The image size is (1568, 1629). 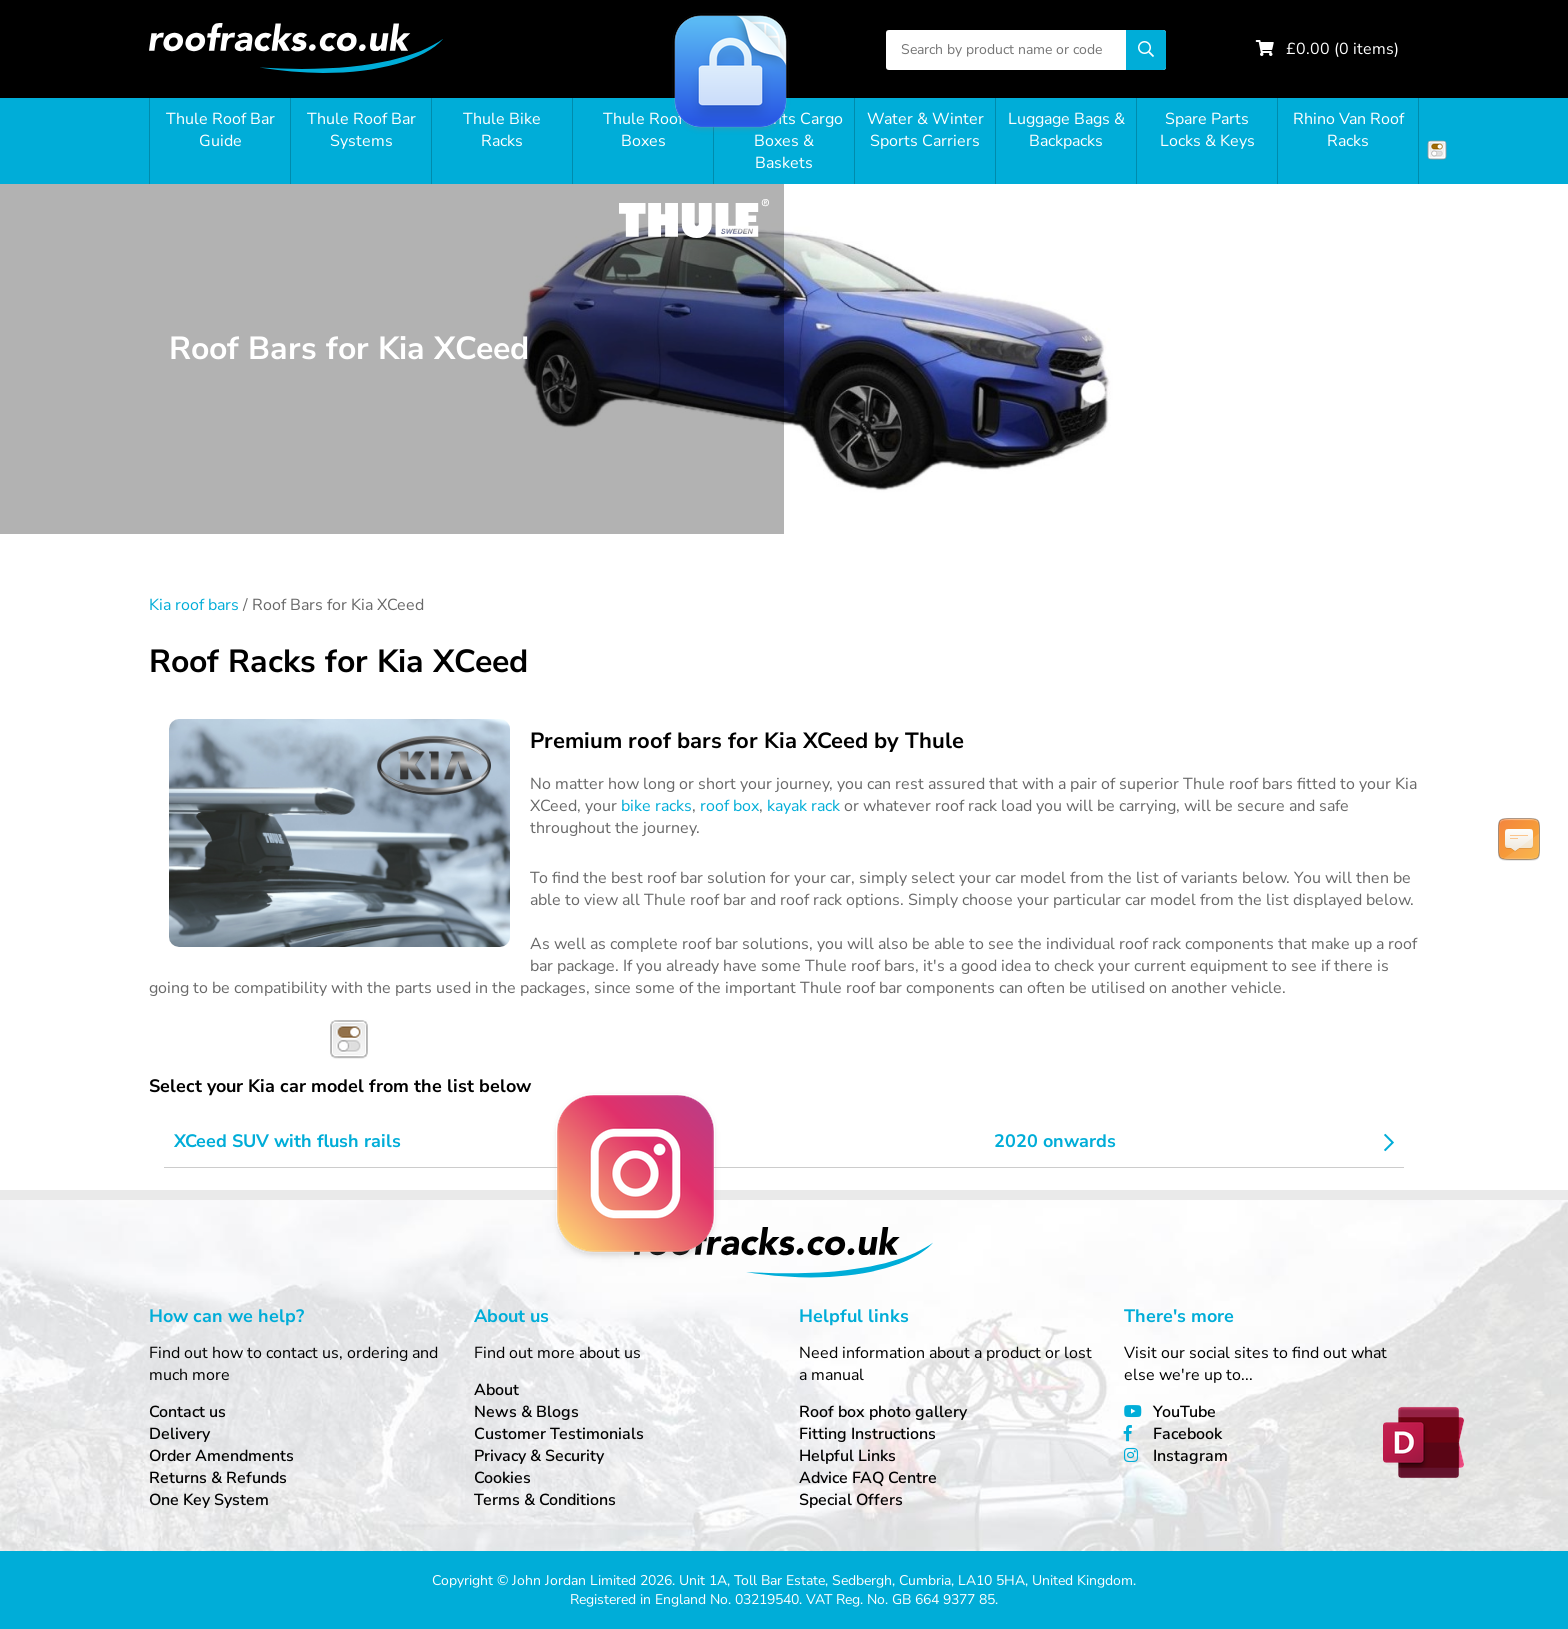 I want to click on open the Instagram app, so click(x=635, y=1173).